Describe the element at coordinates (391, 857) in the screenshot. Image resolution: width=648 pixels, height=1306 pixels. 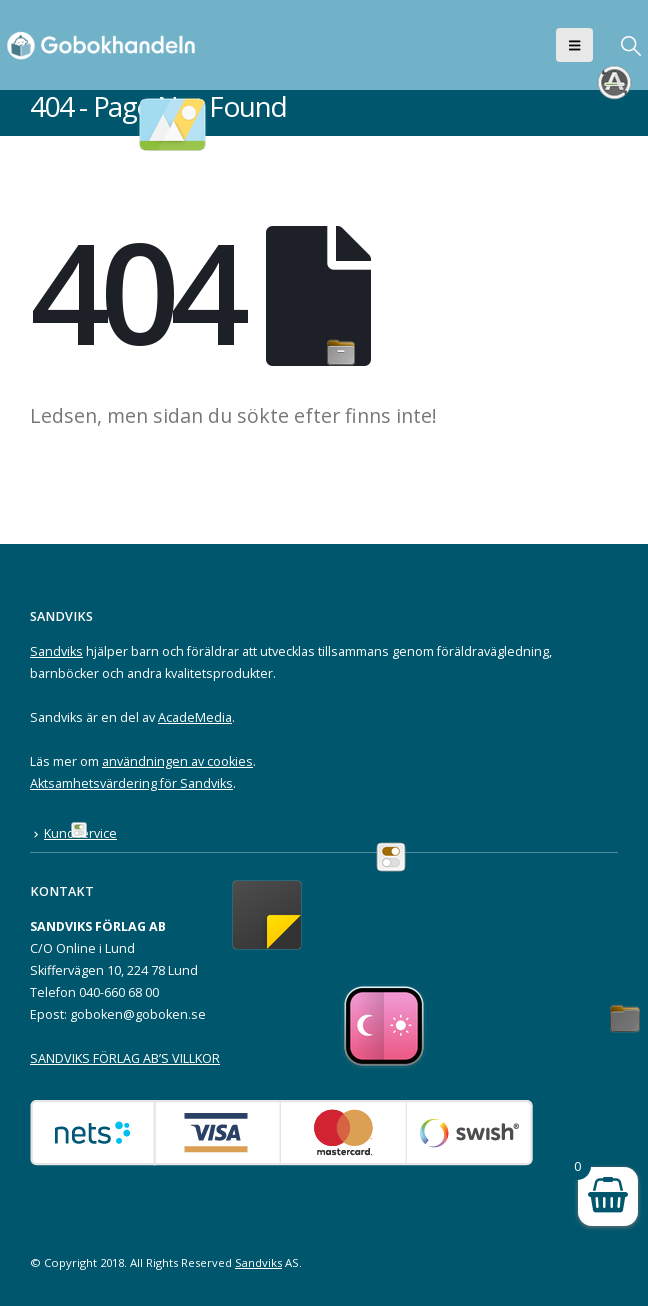
I see `open desktop preferences or settings` at that location.